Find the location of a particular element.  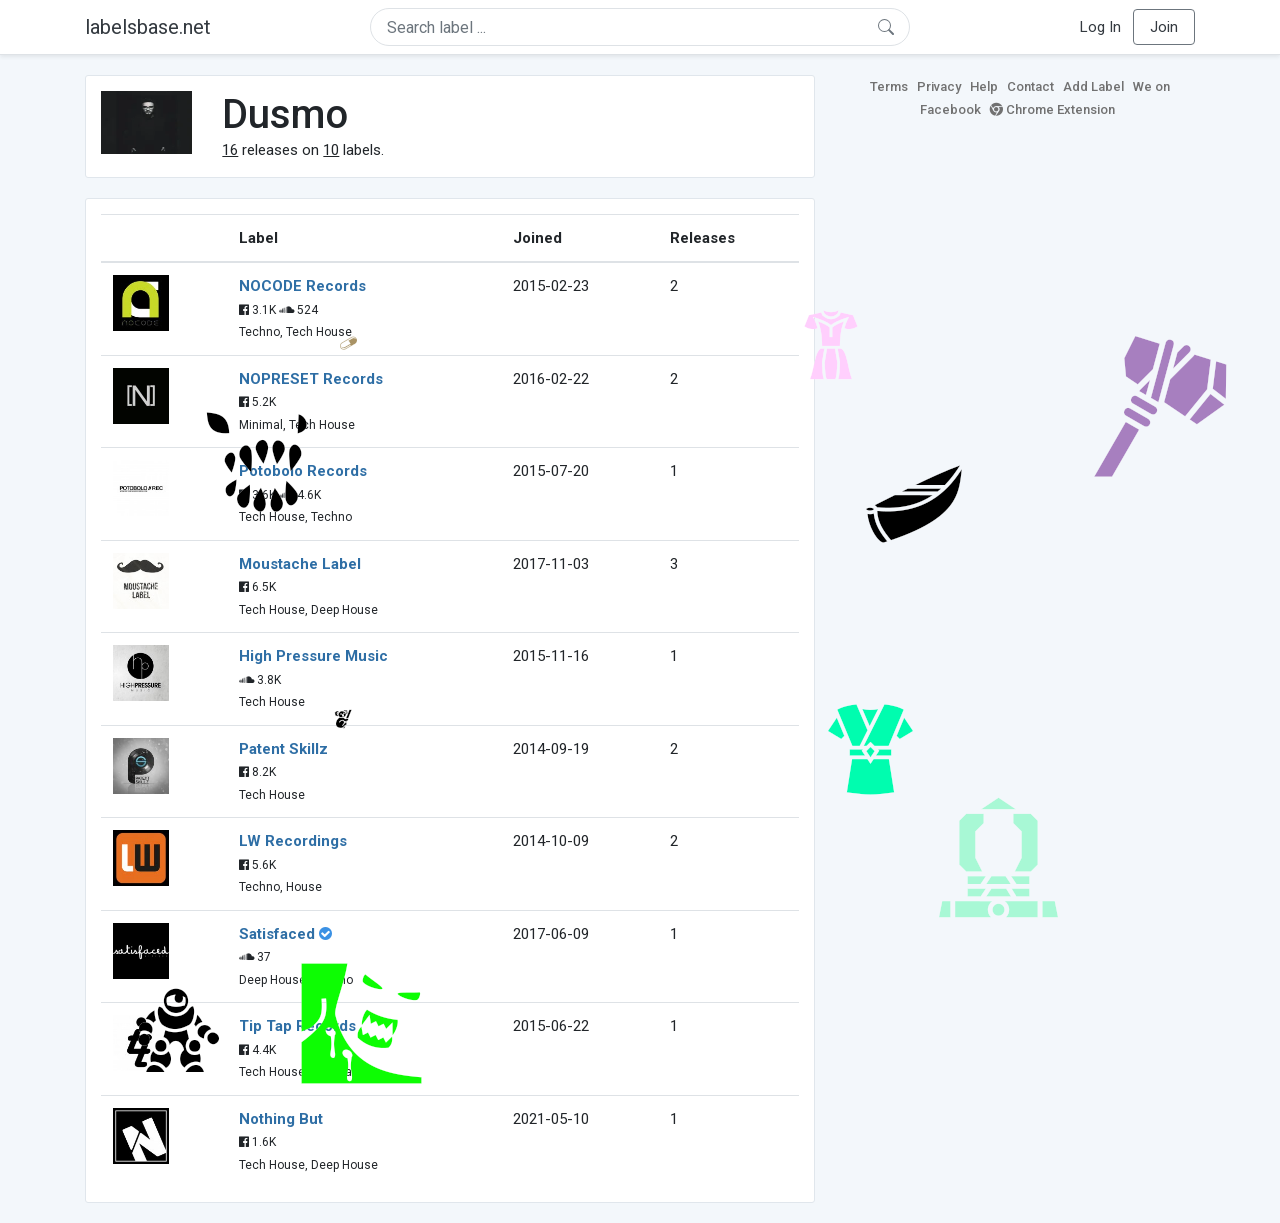

access canoe or kayak rental options is located at coordinates (914, 504).